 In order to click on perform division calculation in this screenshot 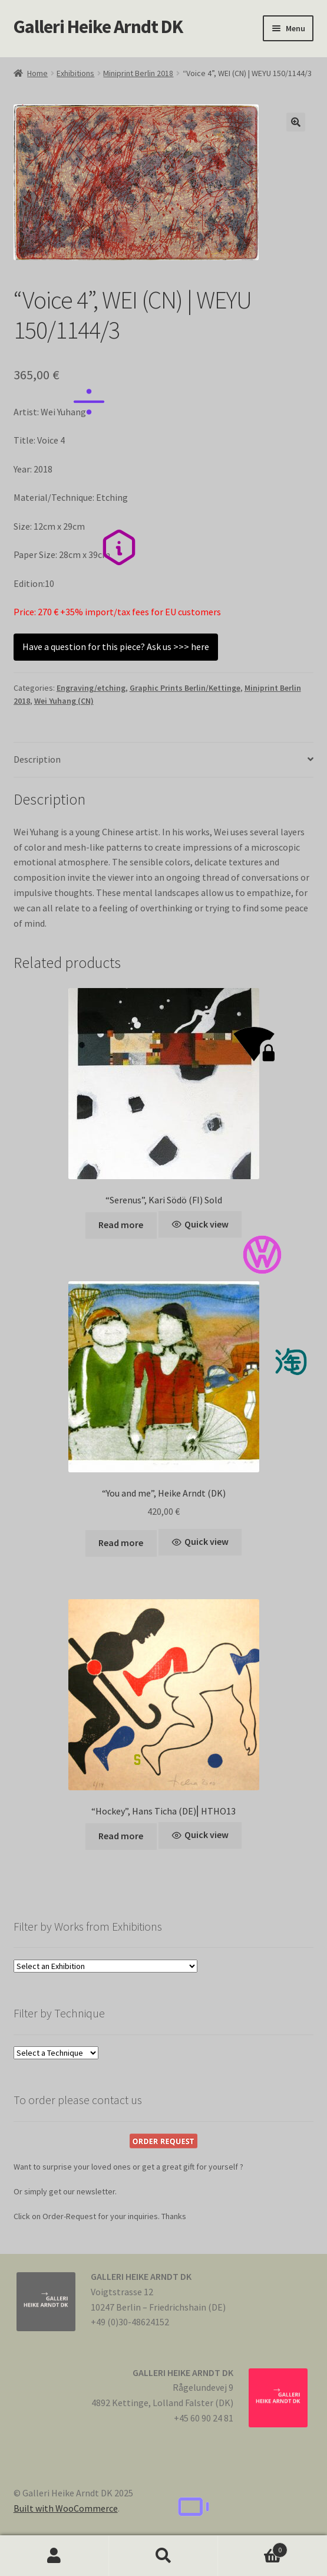, I will do `click(89, 402)`.